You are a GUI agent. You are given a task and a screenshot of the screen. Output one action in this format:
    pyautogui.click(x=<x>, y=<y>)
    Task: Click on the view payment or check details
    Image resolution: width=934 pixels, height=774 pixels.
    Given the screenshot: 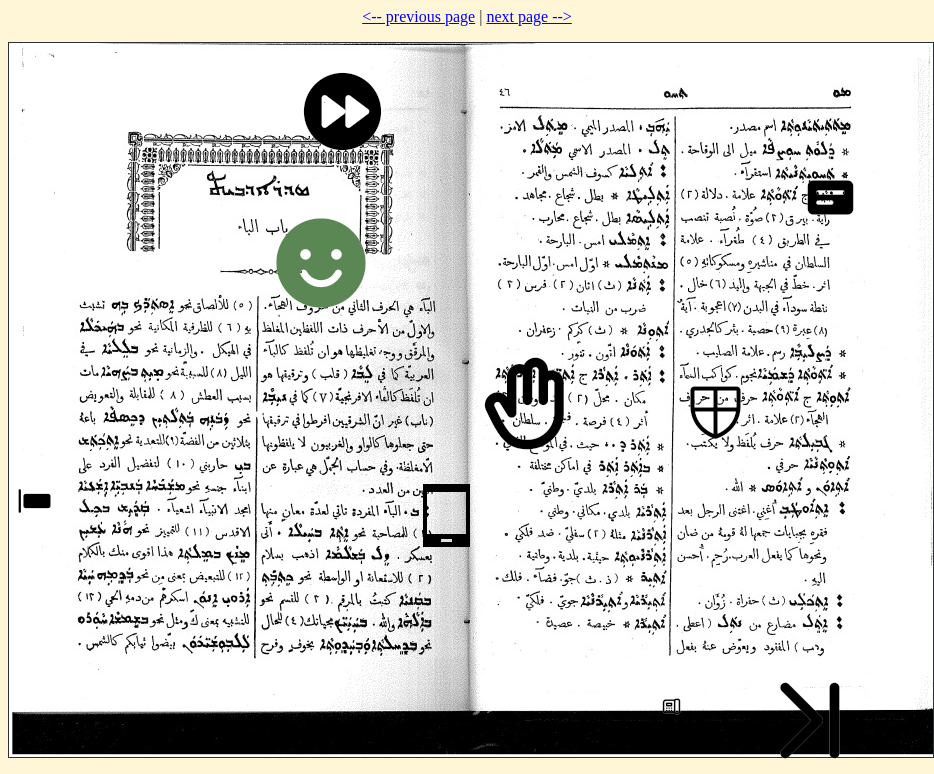 What is the action you would take?
    pyautogui.click(x=830, y=197)
    